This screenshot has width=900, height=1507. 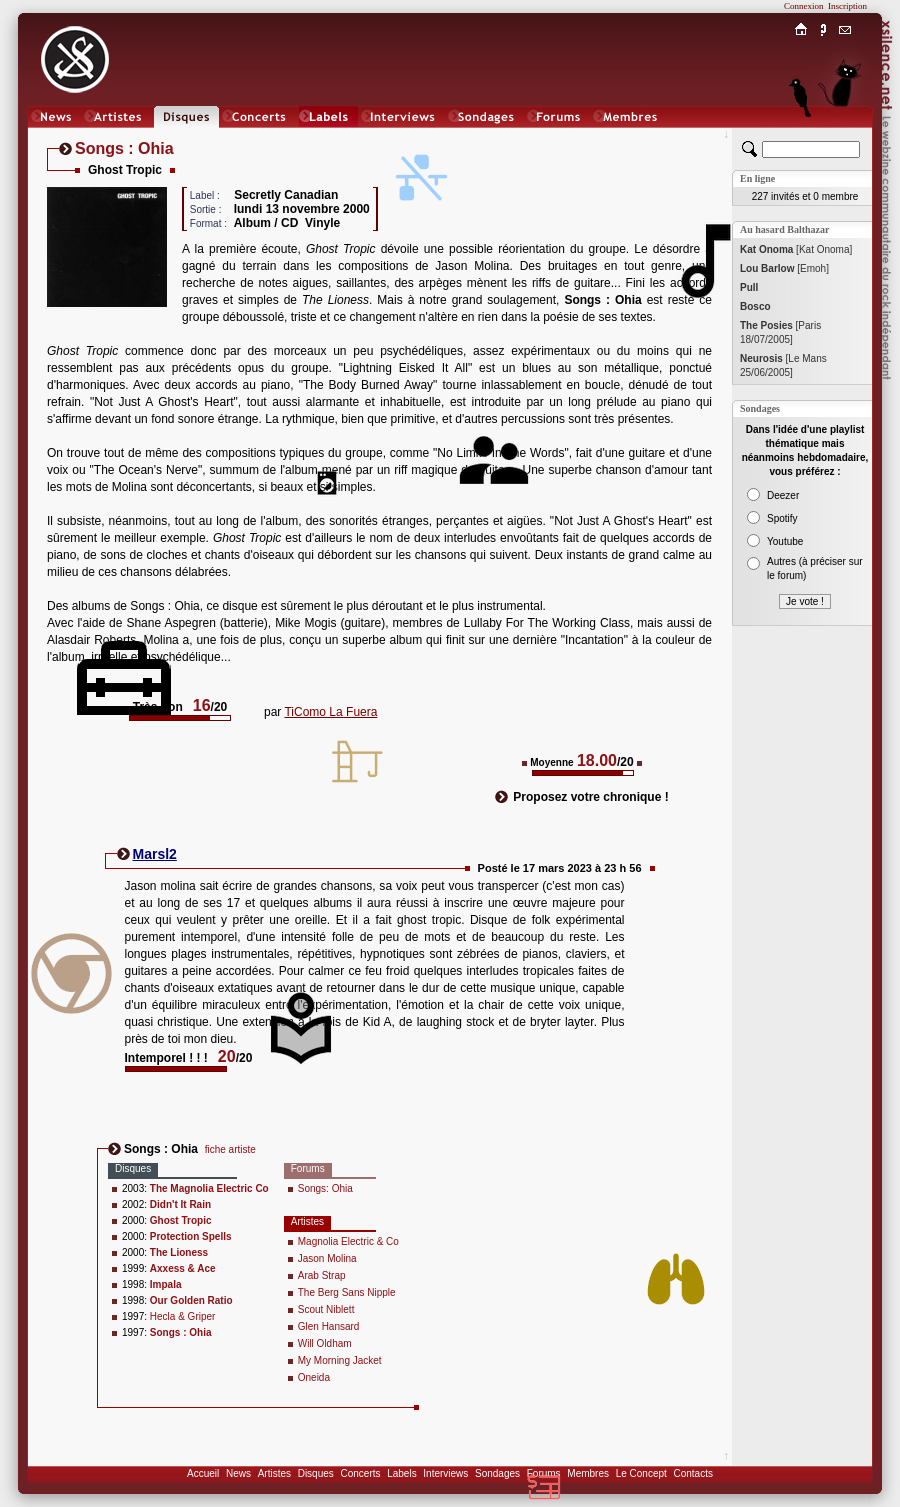 What do you see at coordinates (494, 460) in the screenshot?
I see `manage team members or user accounts` at bounding box center [494, 460].